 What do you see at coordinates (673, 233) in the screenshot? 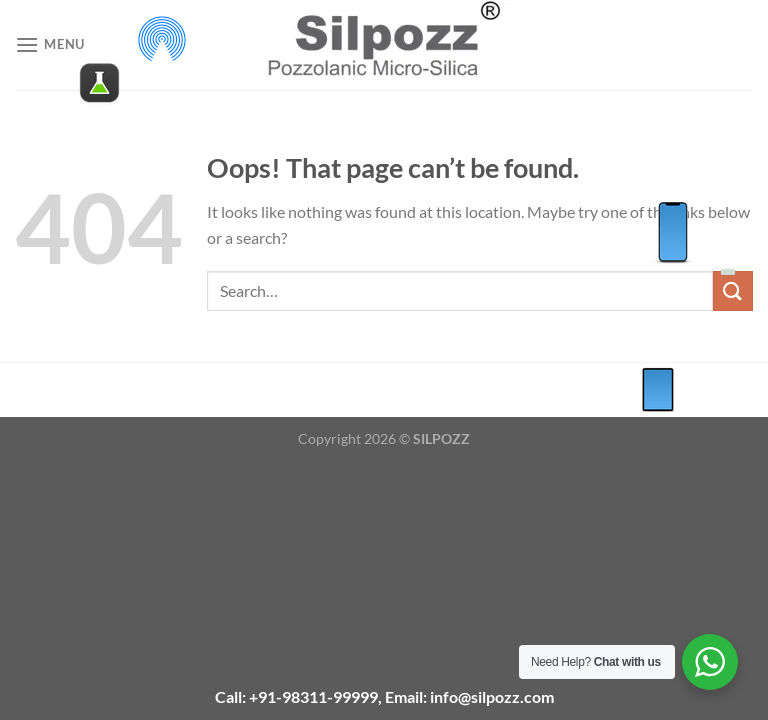
I see `view connected iPhone device` at bounding box center [673, 233].